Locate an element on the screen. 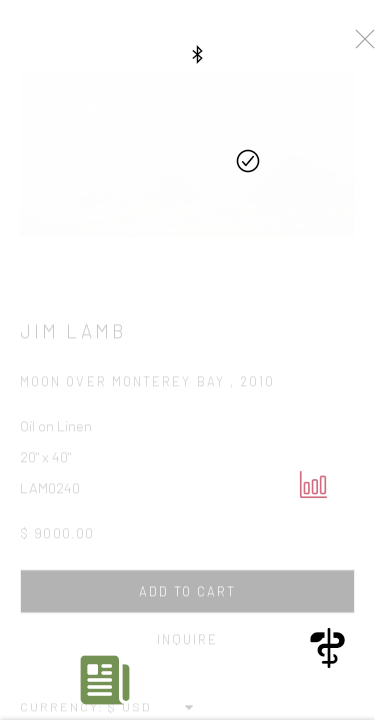 The height and width of the screenshot is (720, 375). view news or articles is located at coordinates (105, 680).